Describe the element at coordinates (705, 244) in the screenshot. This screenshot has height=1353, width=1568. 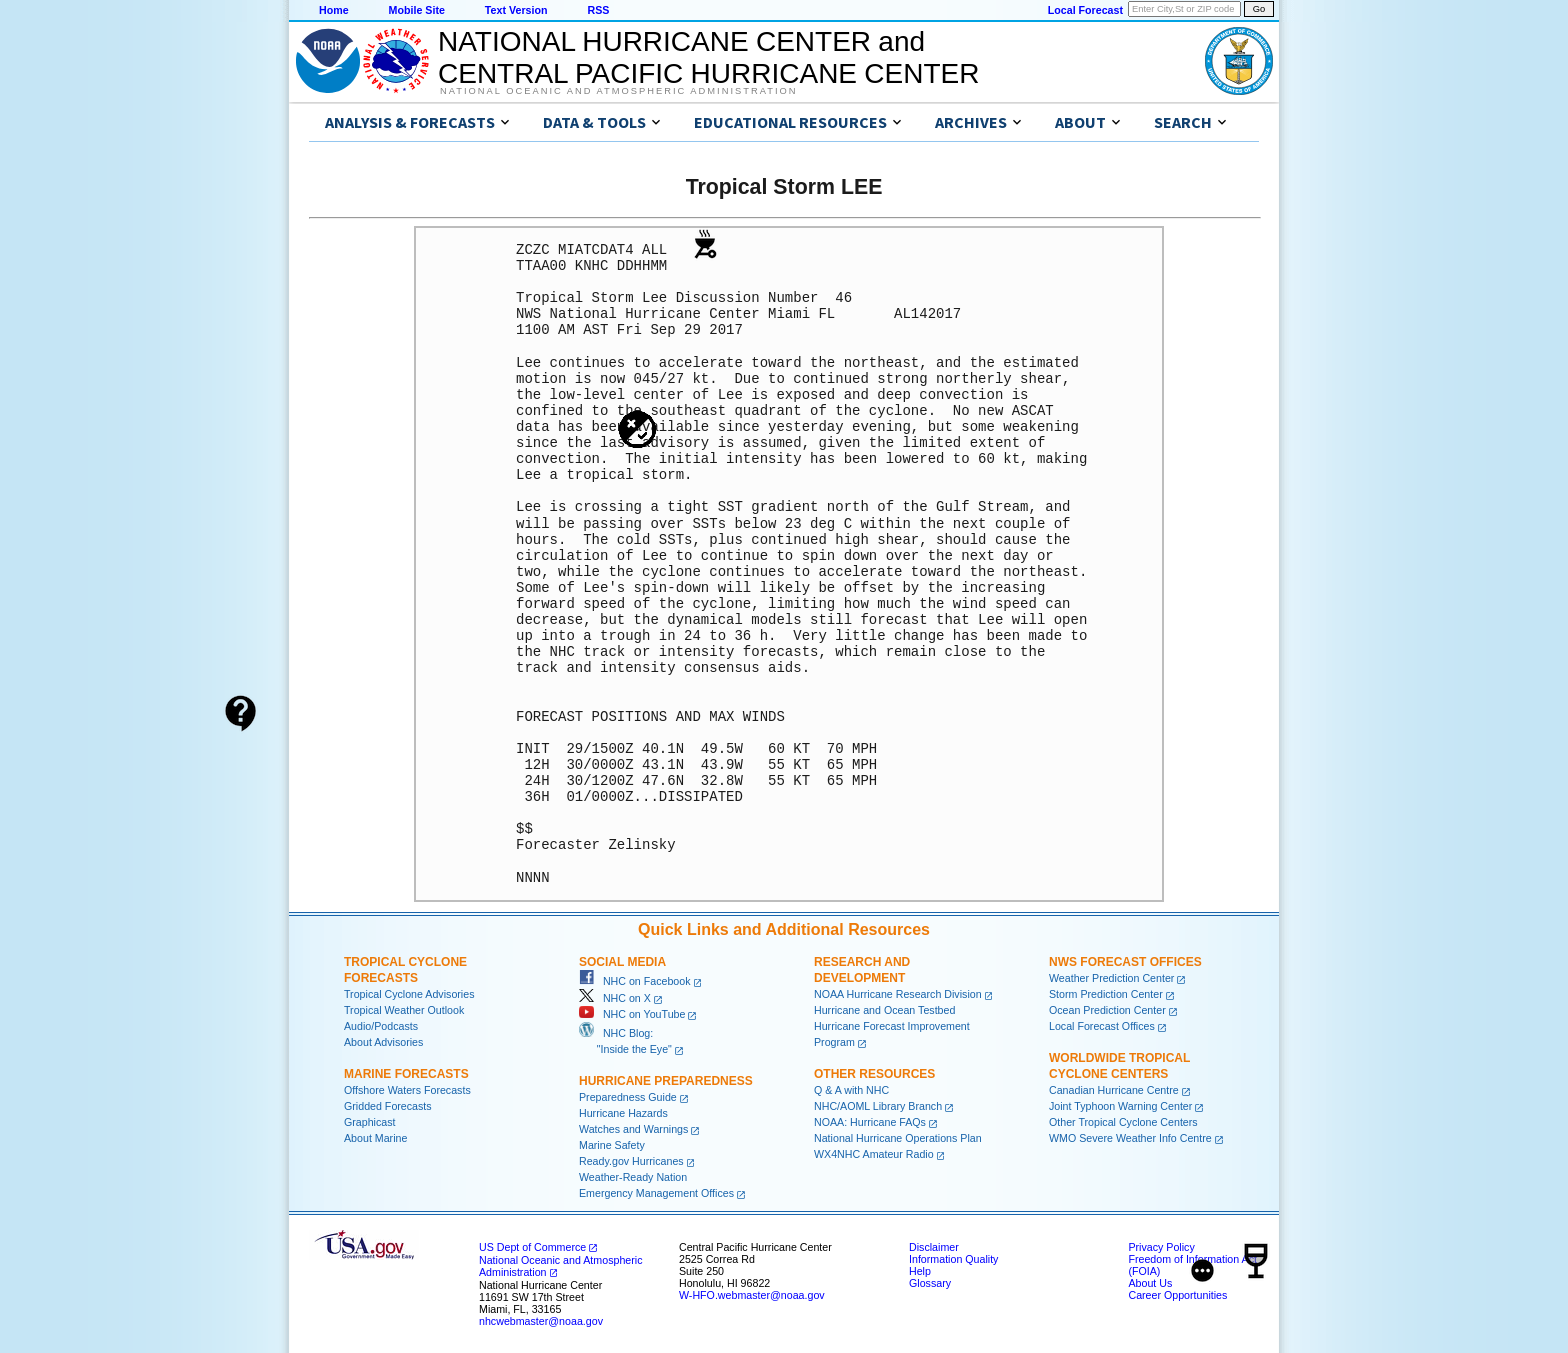
I see `access outdoor cooking or grilling recipes` at that location.